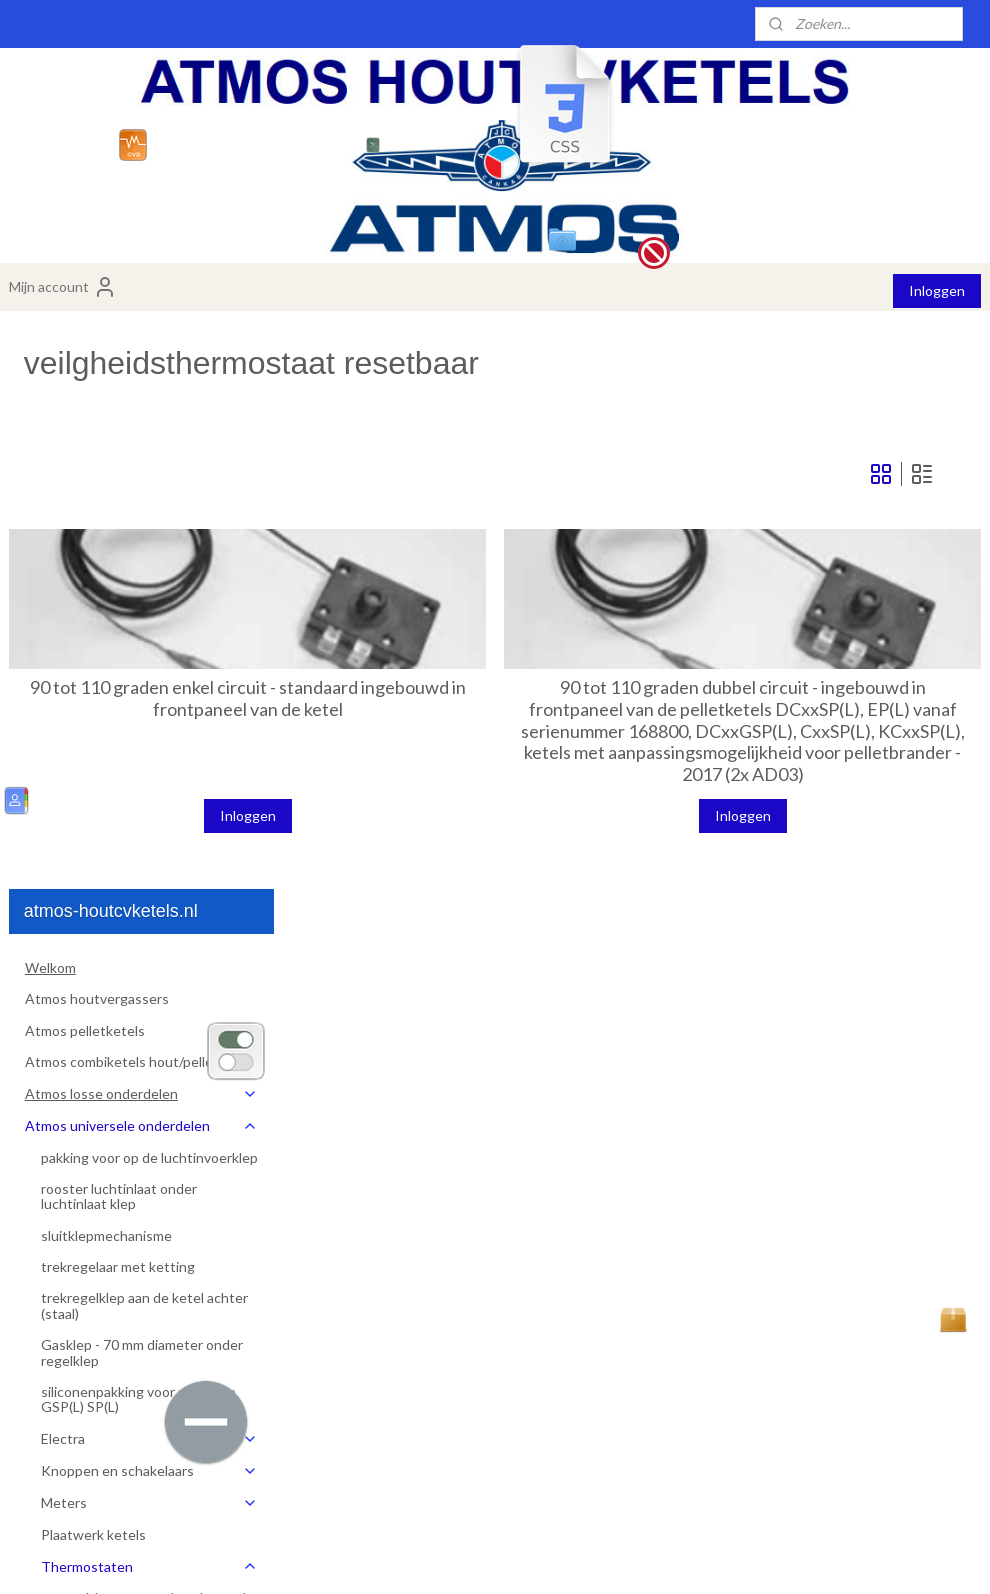 The image size is (990, 1594). What do you see at coordinates (373, 145) in the screenshot?
I see `snap application package file` at bounding box center [373, 145].